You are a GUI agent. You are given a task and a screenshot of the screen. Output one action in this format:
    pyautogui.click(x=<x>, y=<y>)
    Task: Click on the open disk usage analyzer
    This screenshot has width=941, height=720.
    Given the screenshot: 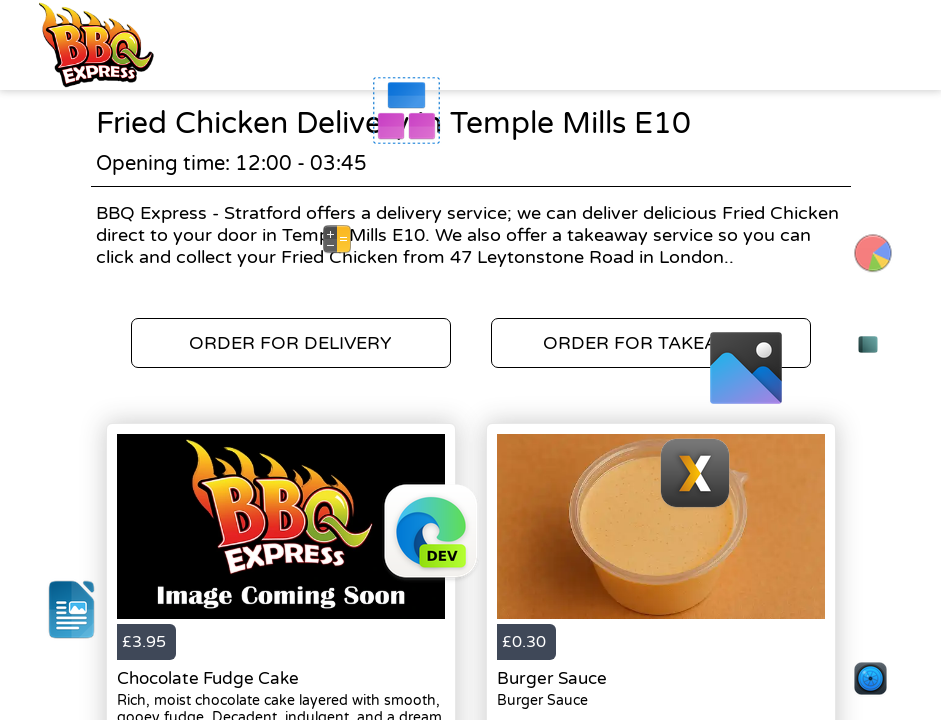 What is the action you would take?
    pyautogui.click(x=873, y=253)
    